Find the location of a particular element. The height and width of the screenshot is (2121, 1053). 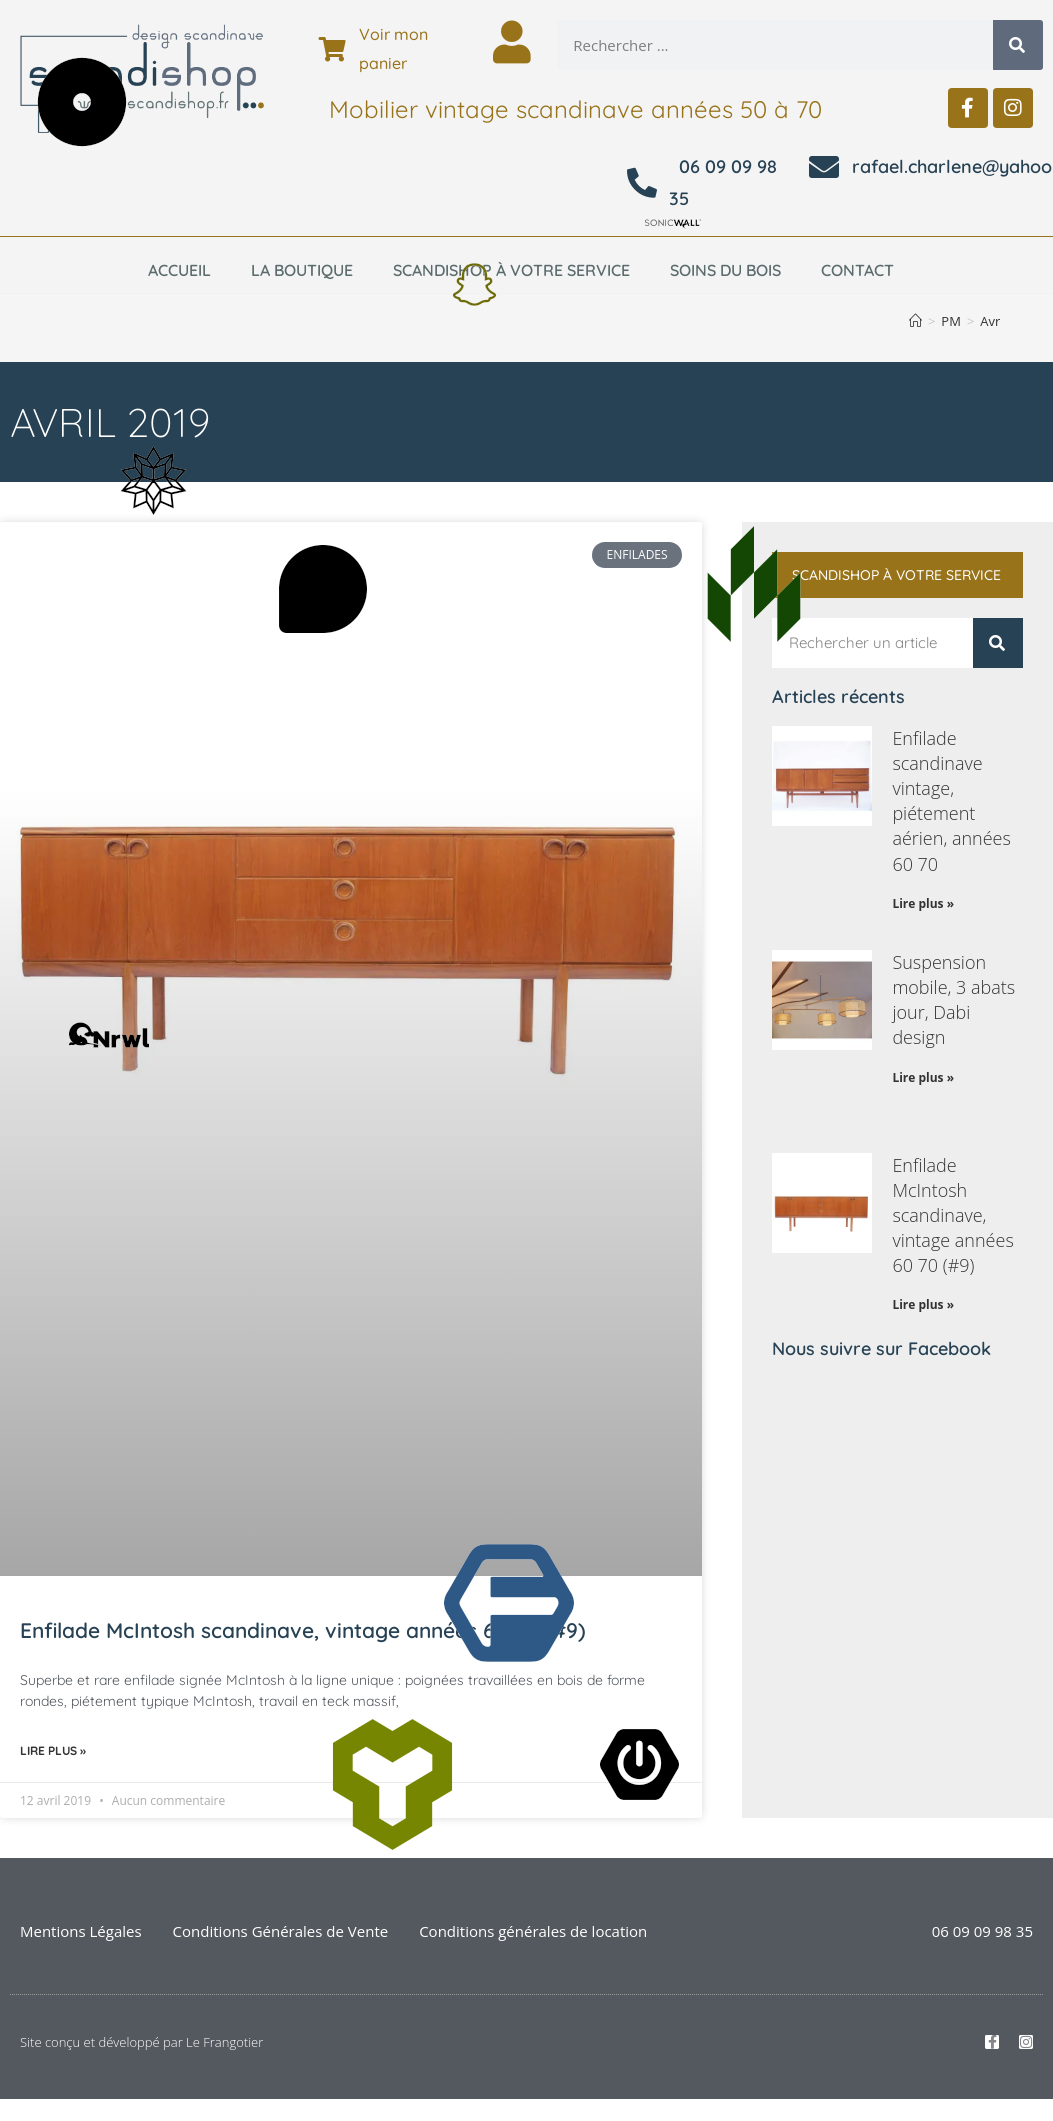

spring boot framework logo is located at coordinates (639, 1764).